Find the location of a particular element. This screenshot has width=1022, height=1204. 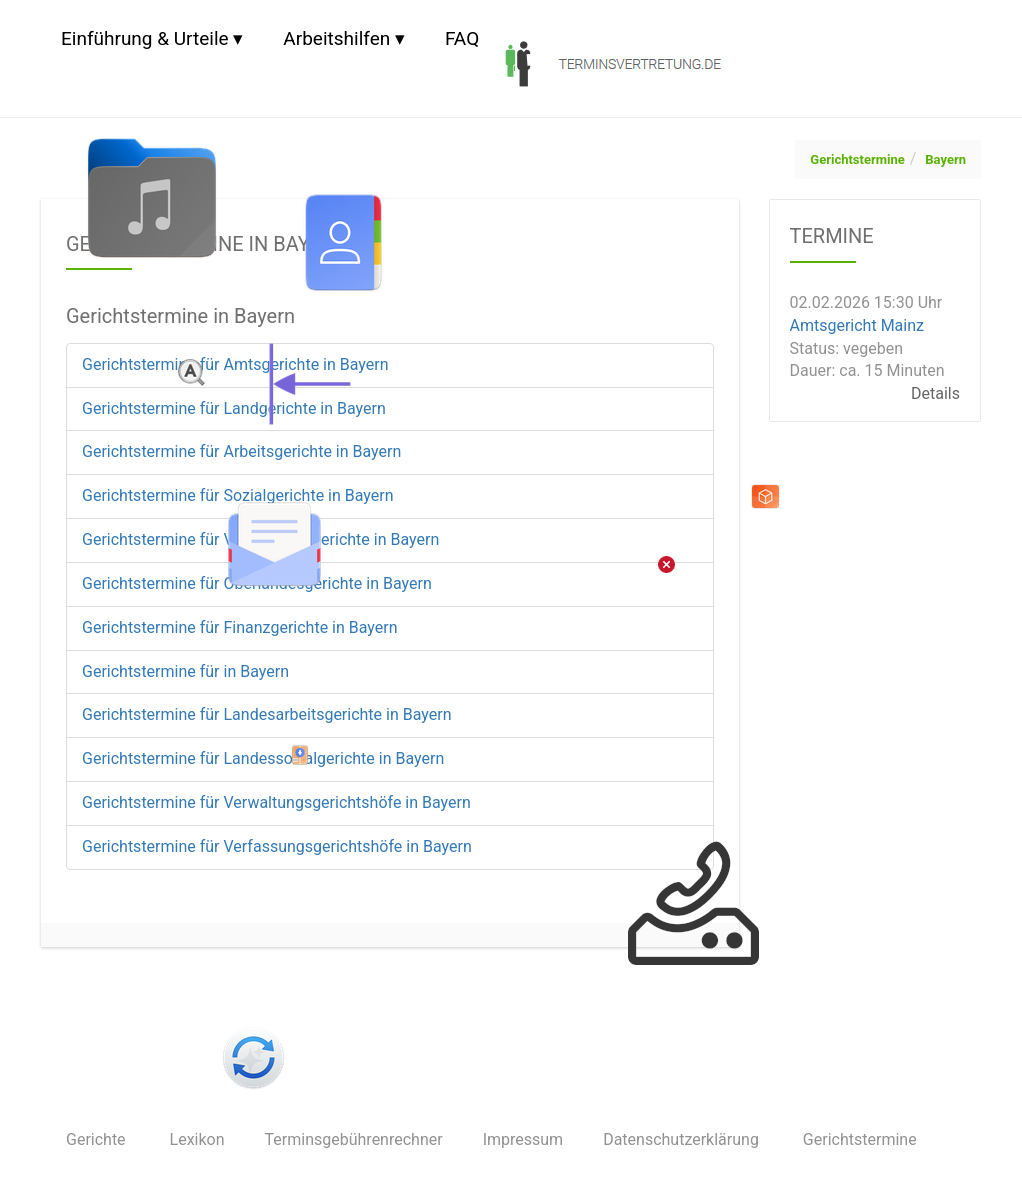

dismiss or cancel a dialog is located at coordinates (666, 564).